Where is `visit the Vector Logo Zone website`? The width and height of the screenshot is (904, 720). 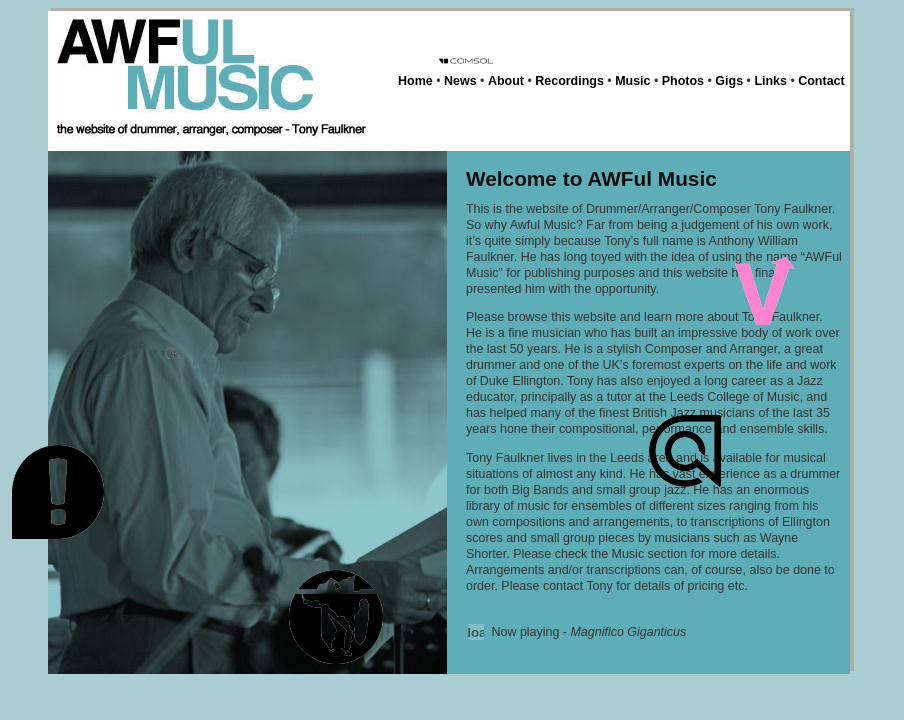 visit the Vector Logo Zone website is located at coordinates (765, 291).